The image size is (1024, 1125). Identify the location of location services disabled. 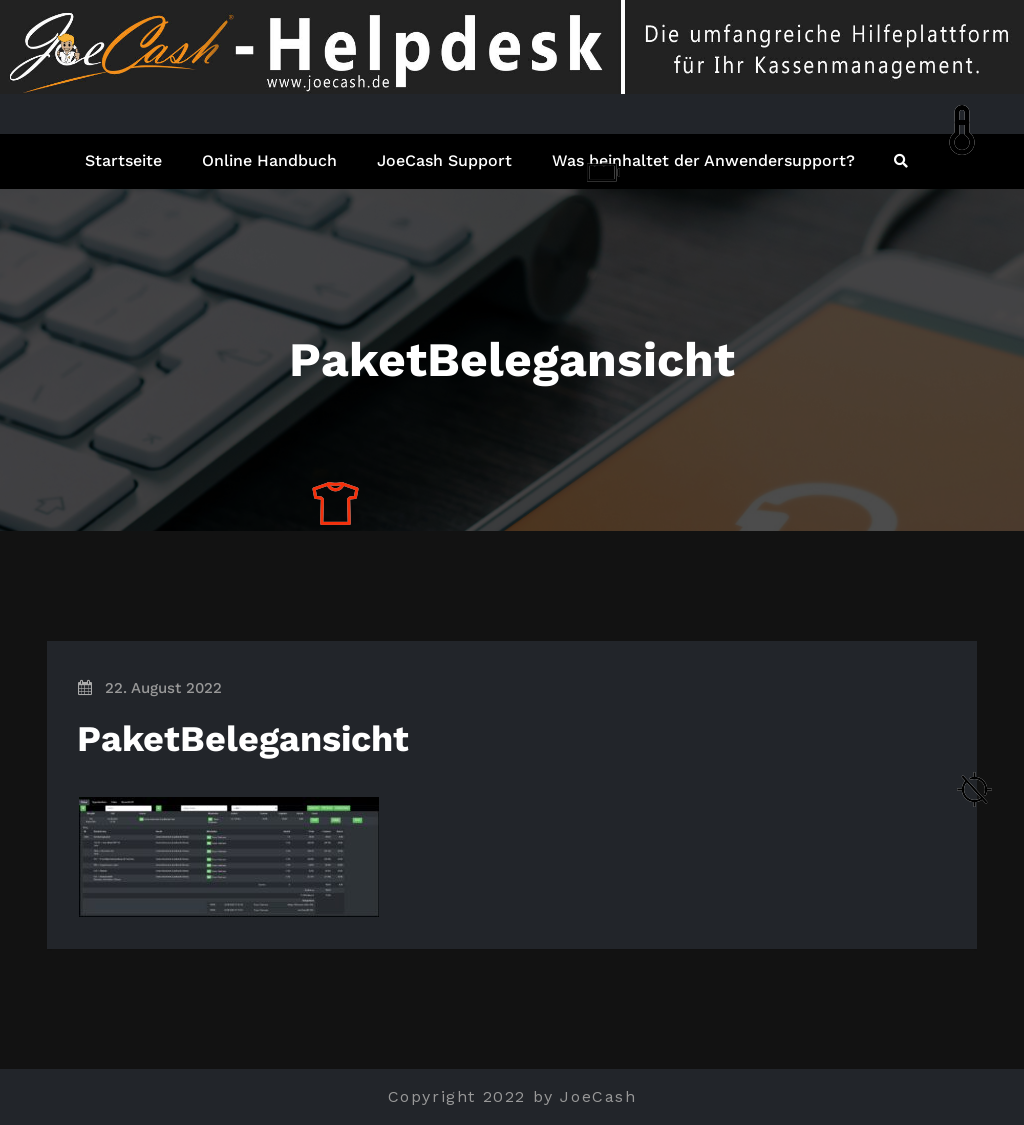
(974, 789).